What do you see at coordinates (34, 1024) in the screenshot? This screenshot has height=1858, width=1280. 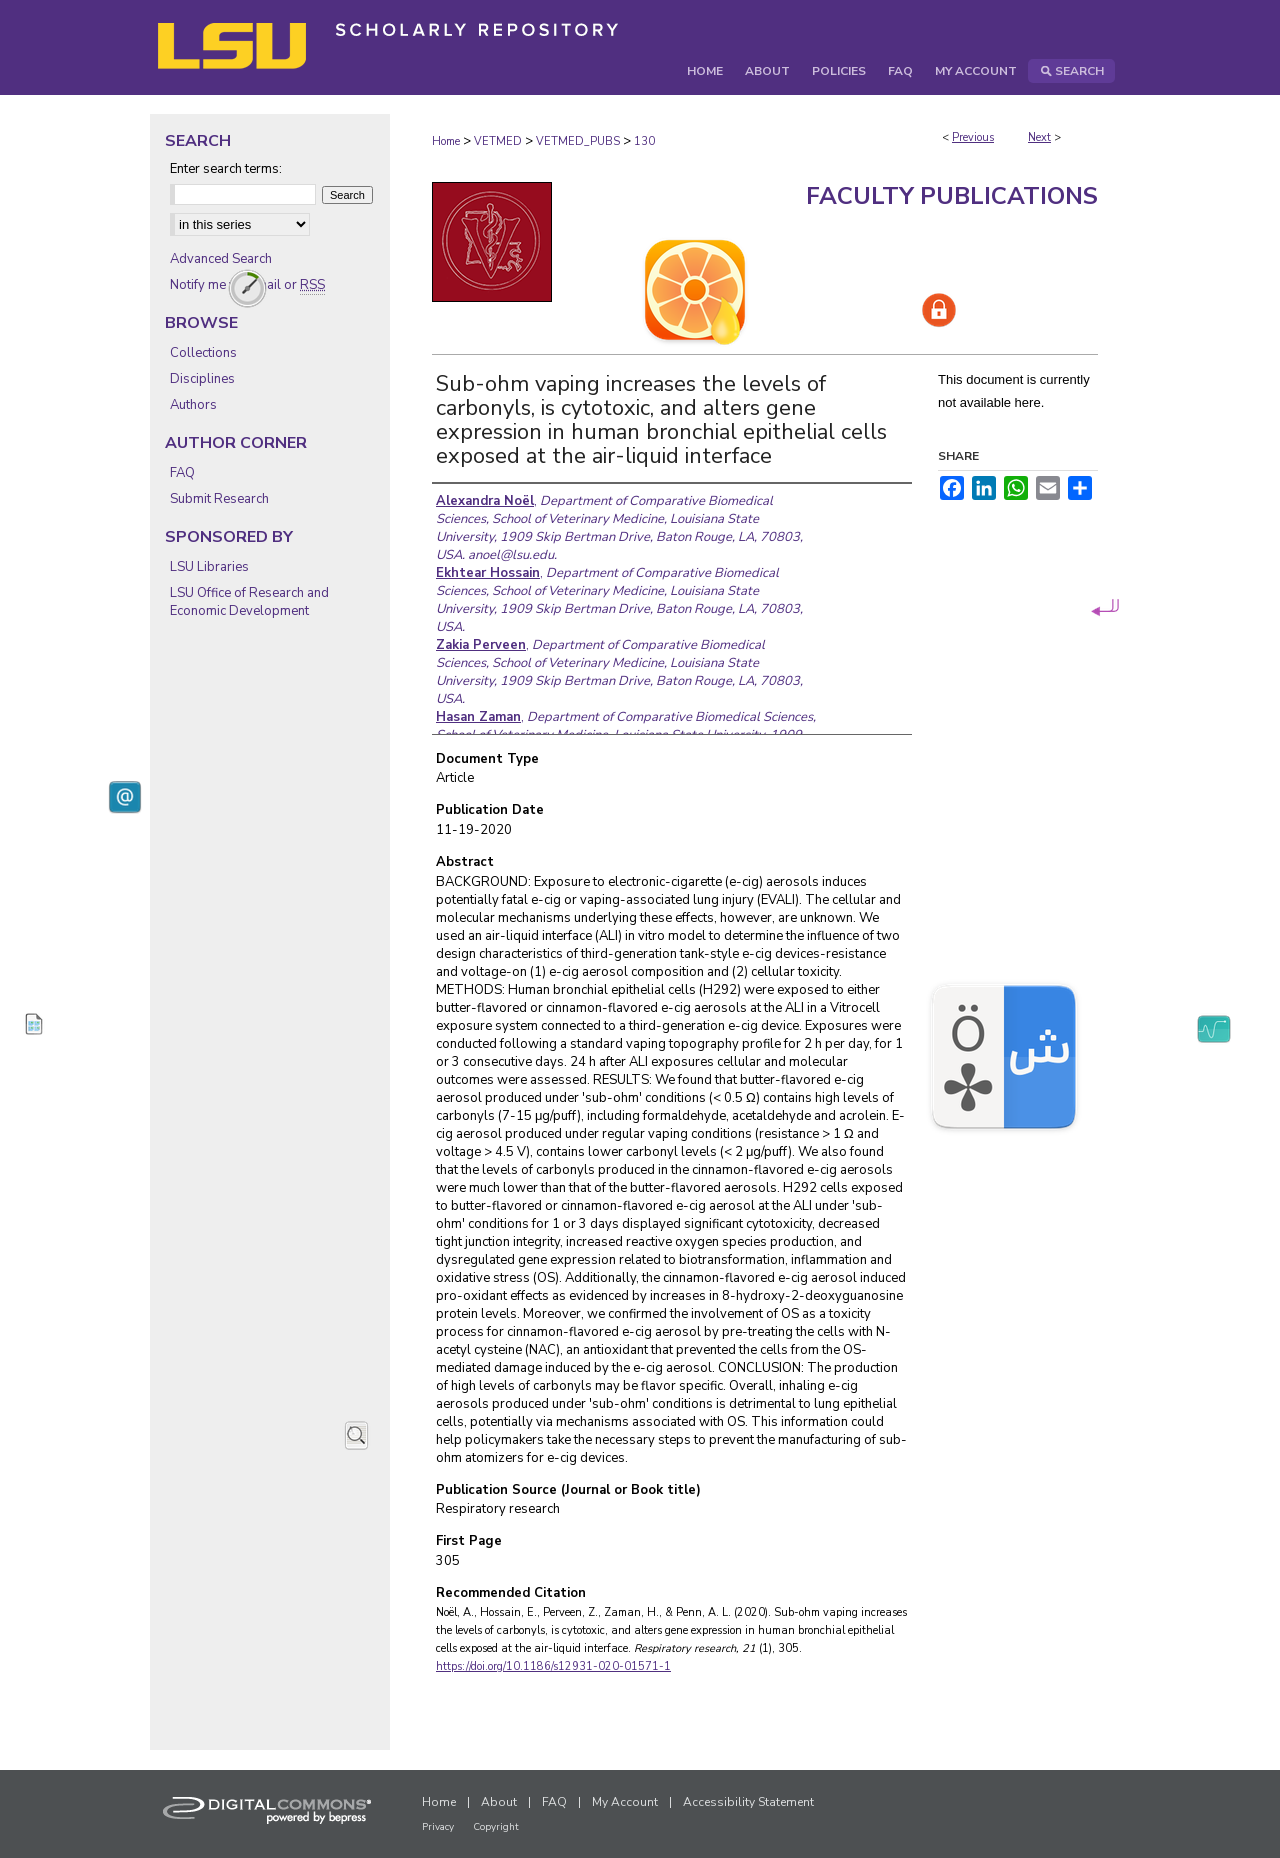 I see `libreoffice master document file type` at bounding box center [34, 1024].